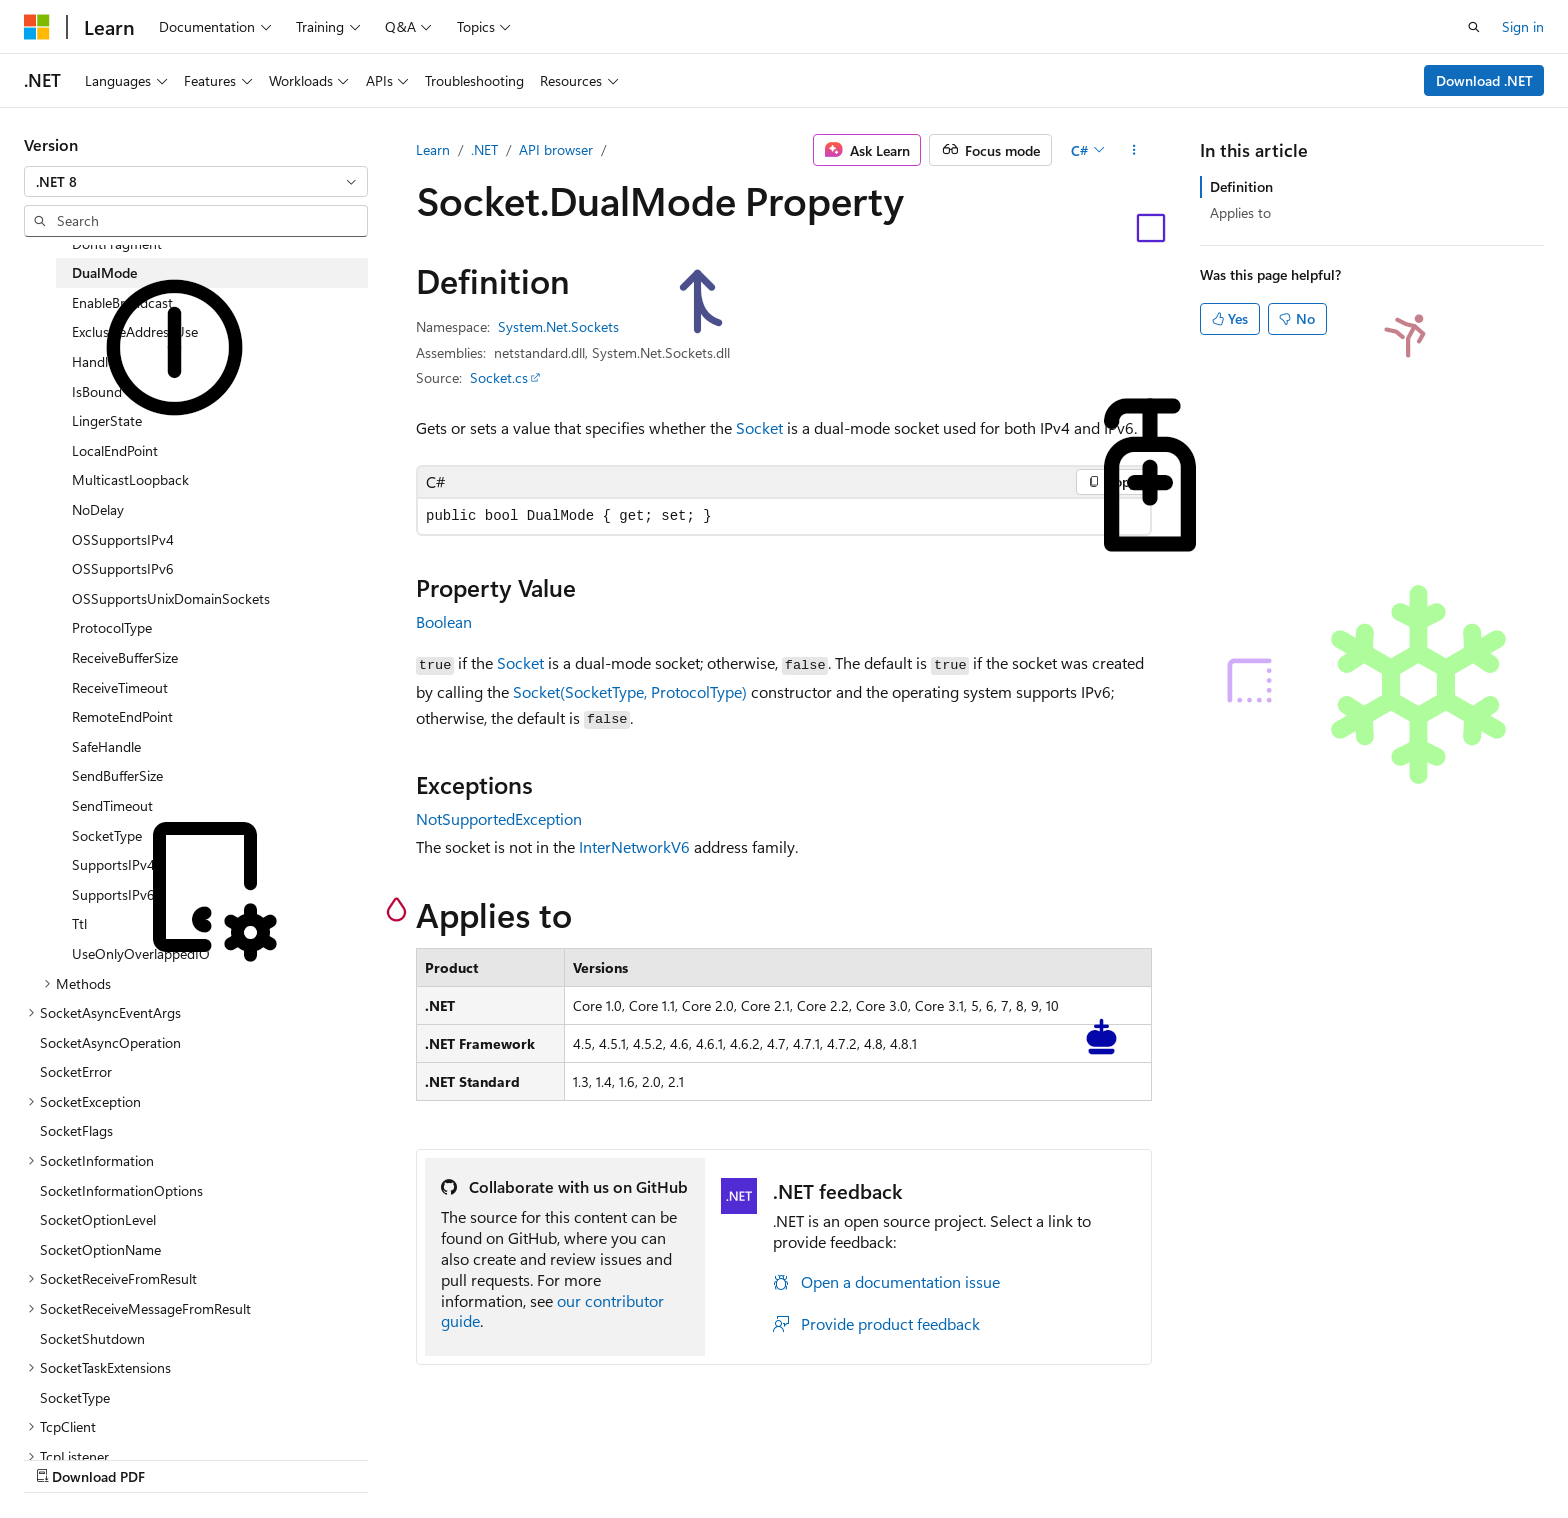 This screenshot has height=1518, width=1568. Describe the element at coordinates (396, 909) in the screenshot. I see `adjust water or hydration settings` at that location.